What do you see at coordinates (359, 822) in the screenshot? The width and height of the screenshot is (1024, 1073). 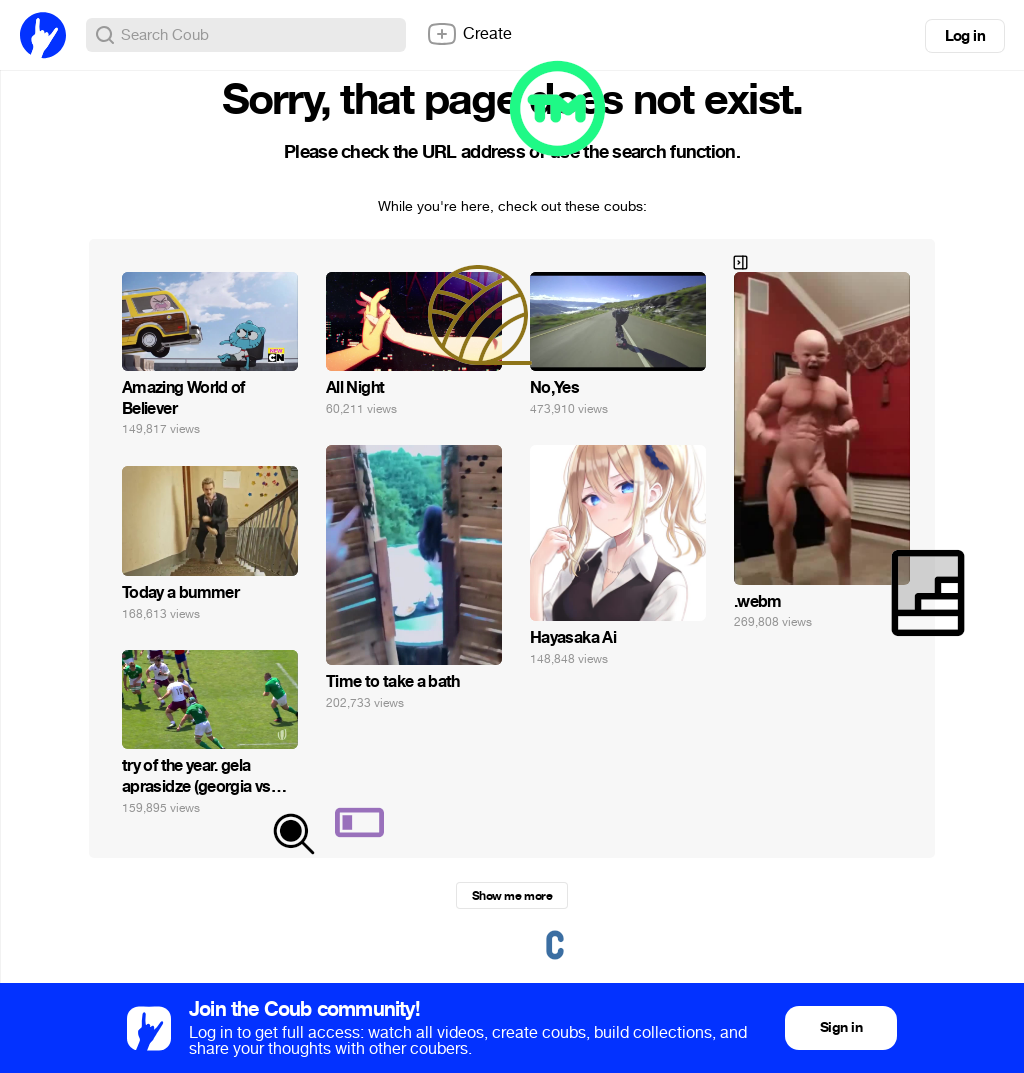 I see `indicates low battery status` at bounding box center [359, 822].